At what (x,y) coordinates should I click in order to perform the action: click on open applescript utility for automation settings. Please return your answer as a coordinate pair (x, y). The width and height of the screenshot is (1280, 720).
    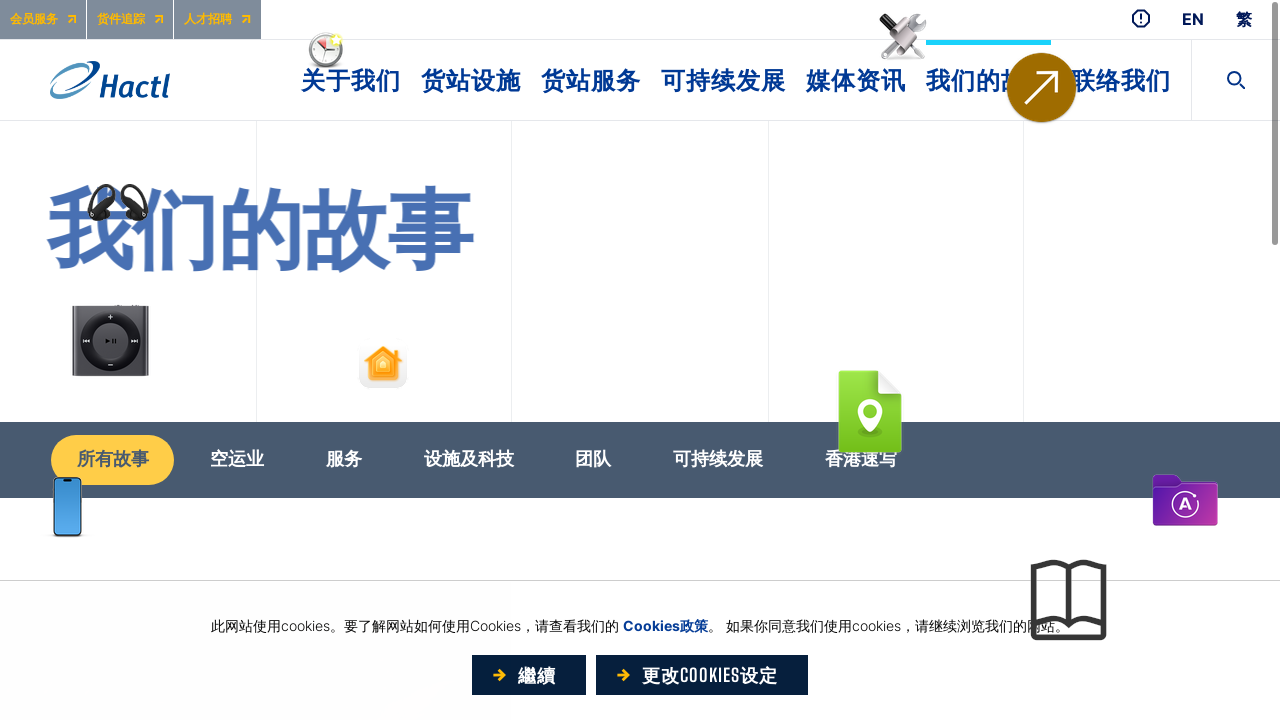
    Looking at the image, I should click on (903, 37).